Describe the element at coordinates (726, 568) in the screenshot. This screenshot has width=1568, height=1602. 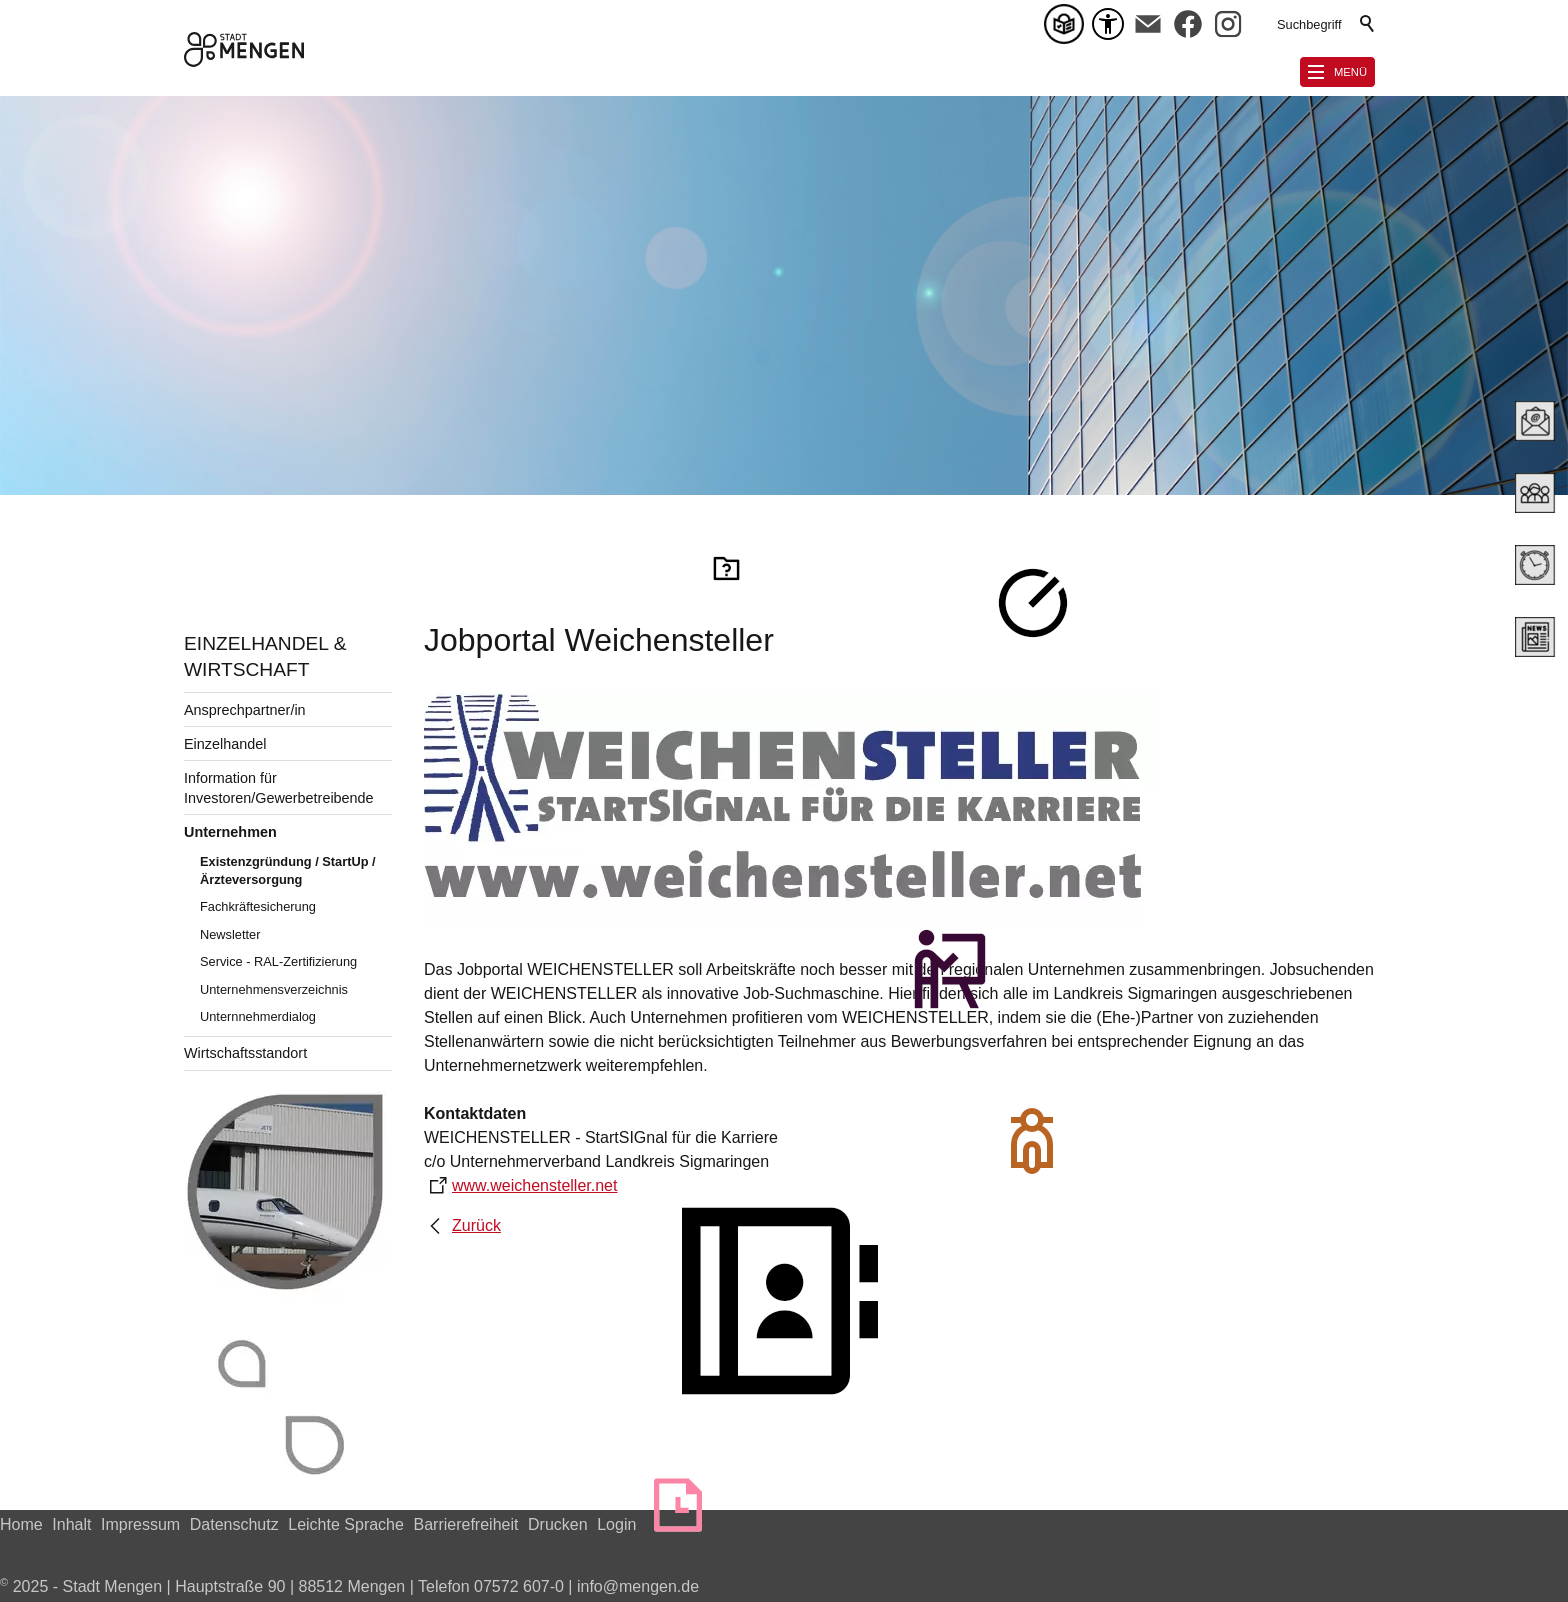
I see `folder with unknown or unrecognized contents` at that location.